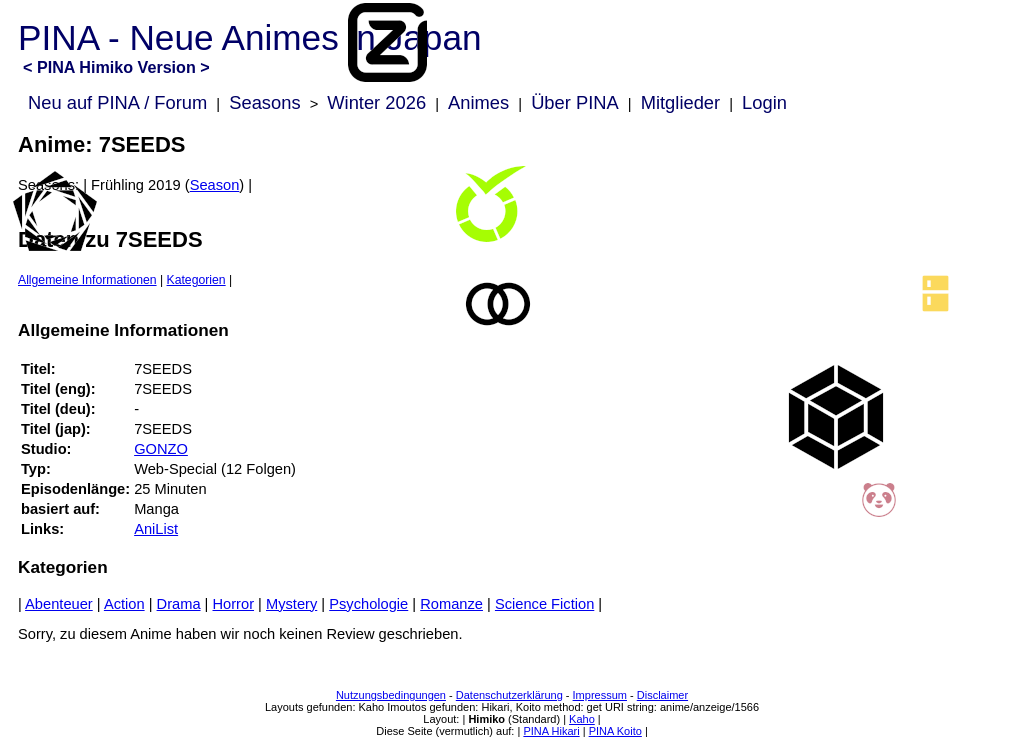  What do you see at coordinates (498, 304) in the screenshot?
I see `pay with mastercard` at bounding box center [498, 304].